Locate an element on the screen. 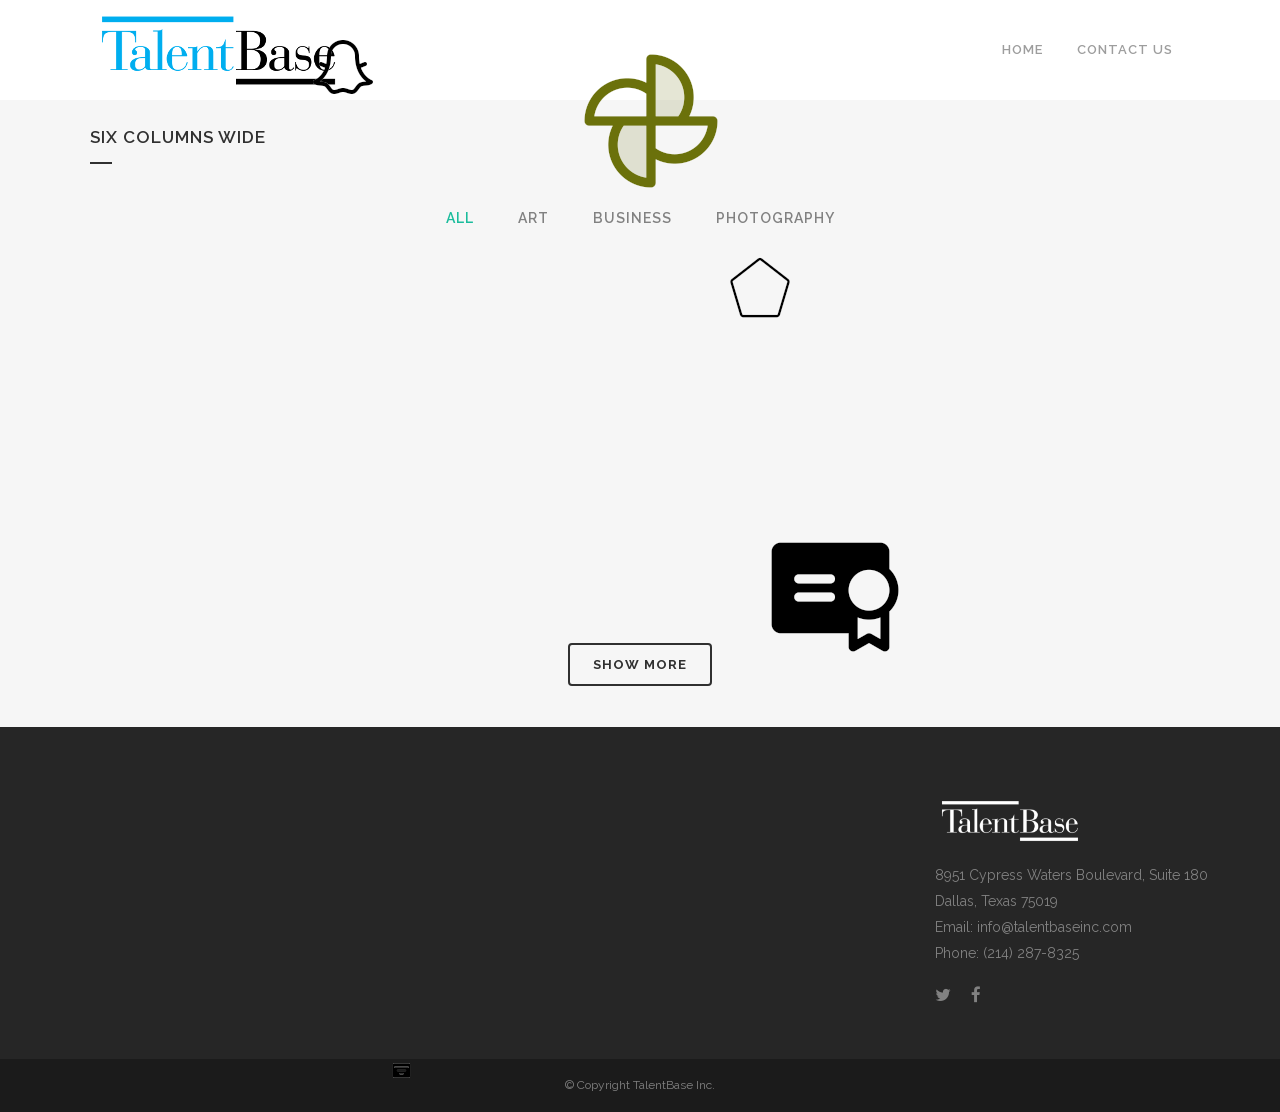 This screenshot has height=1112, width=1280. filter or sort content is located at coordinates (401, 1070).